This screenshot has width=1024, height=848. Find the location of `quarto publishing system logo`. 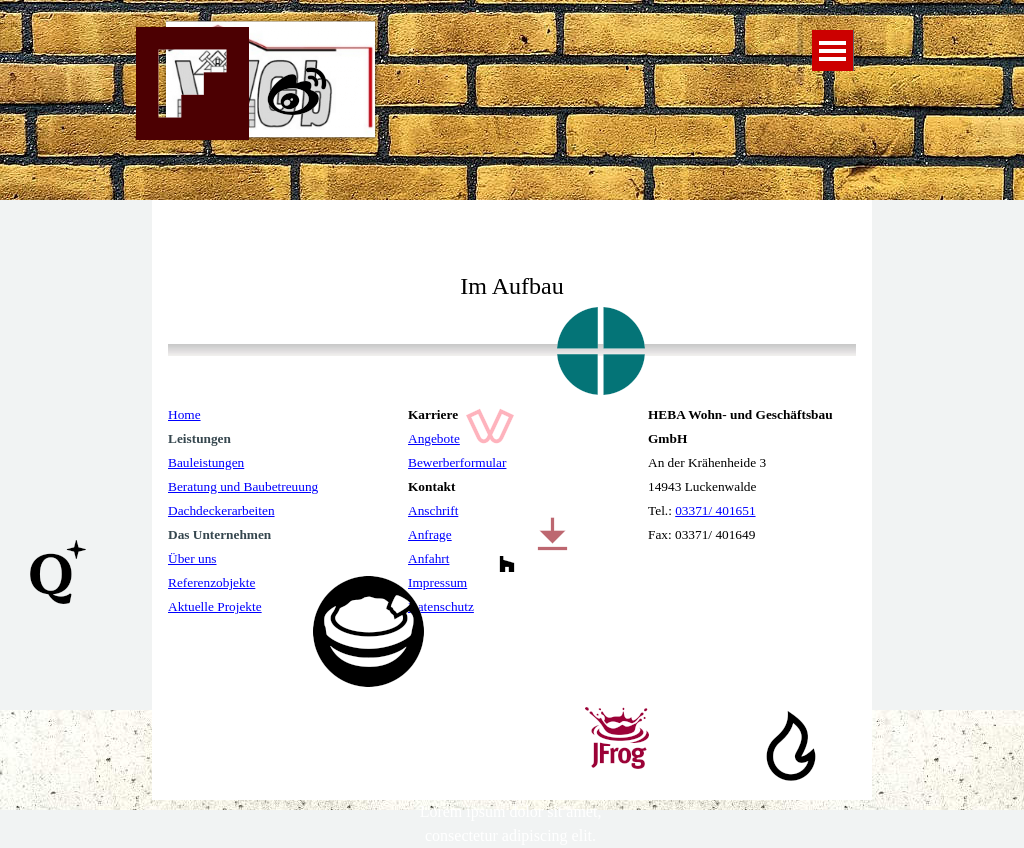

quarto publishing system logo is located at coordinates (601, 351).